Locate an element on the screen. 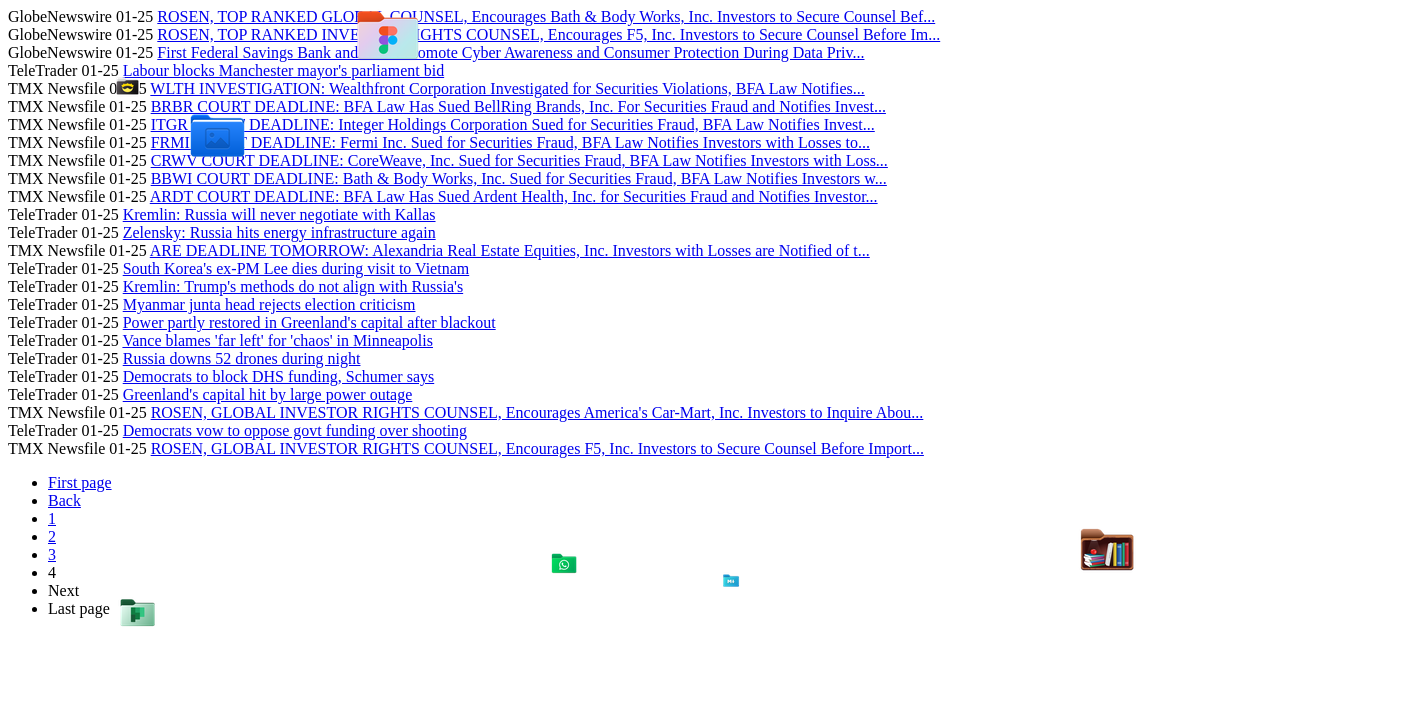 This screenshot has width=1410, height=720. folder containing nim programming language projects is located at coordinates (127, 86).